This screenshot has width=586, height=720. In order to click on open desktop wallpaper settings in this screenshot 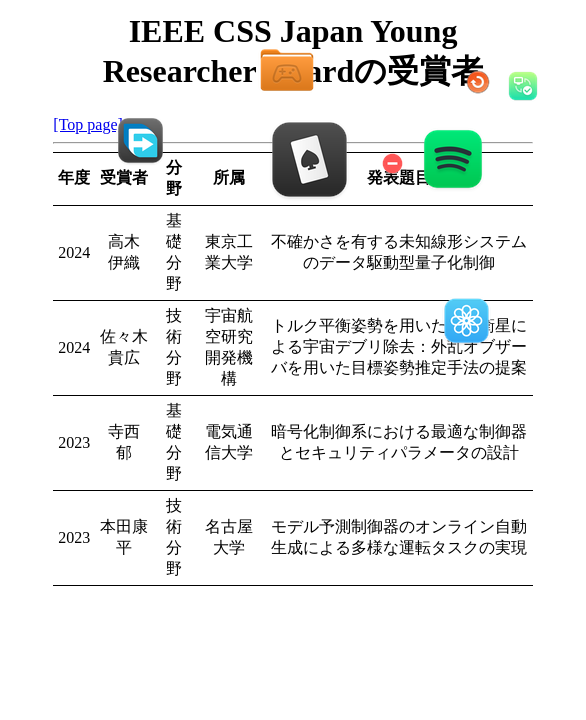, I will do `click(466, 321)`.